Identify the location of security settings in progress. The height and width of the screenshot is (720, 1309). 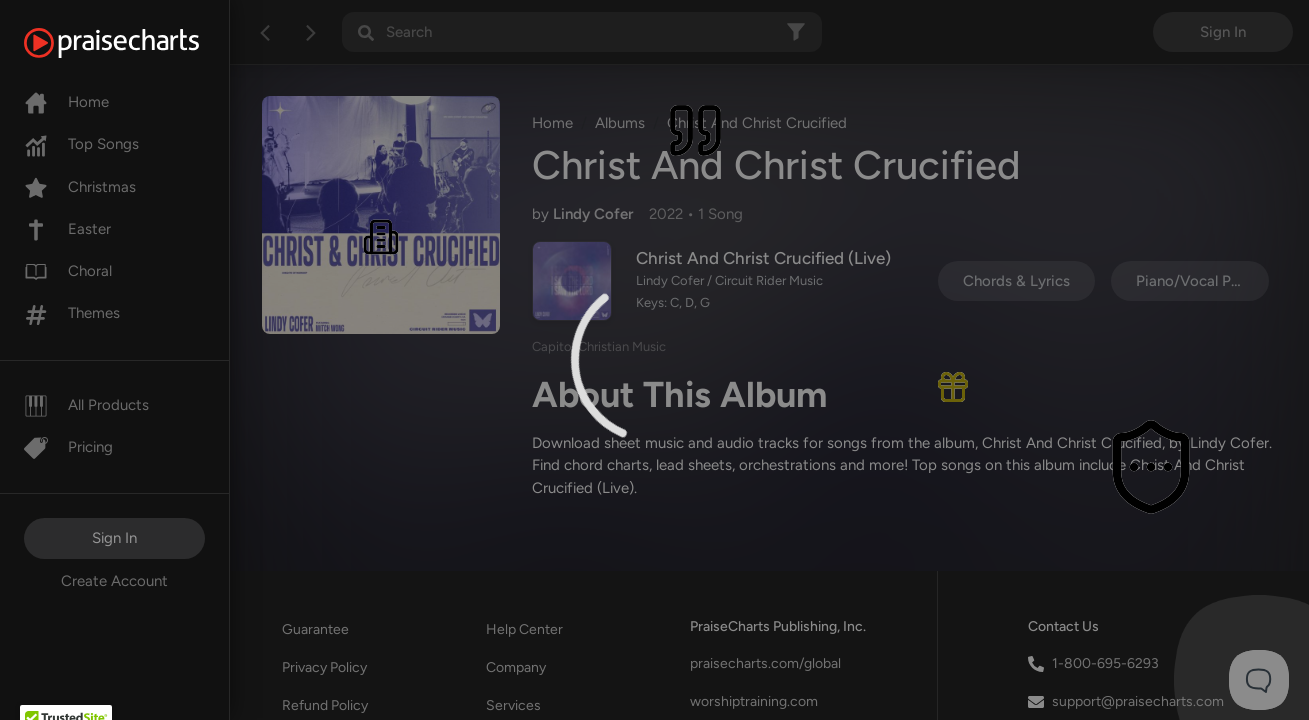
(1151, 467).